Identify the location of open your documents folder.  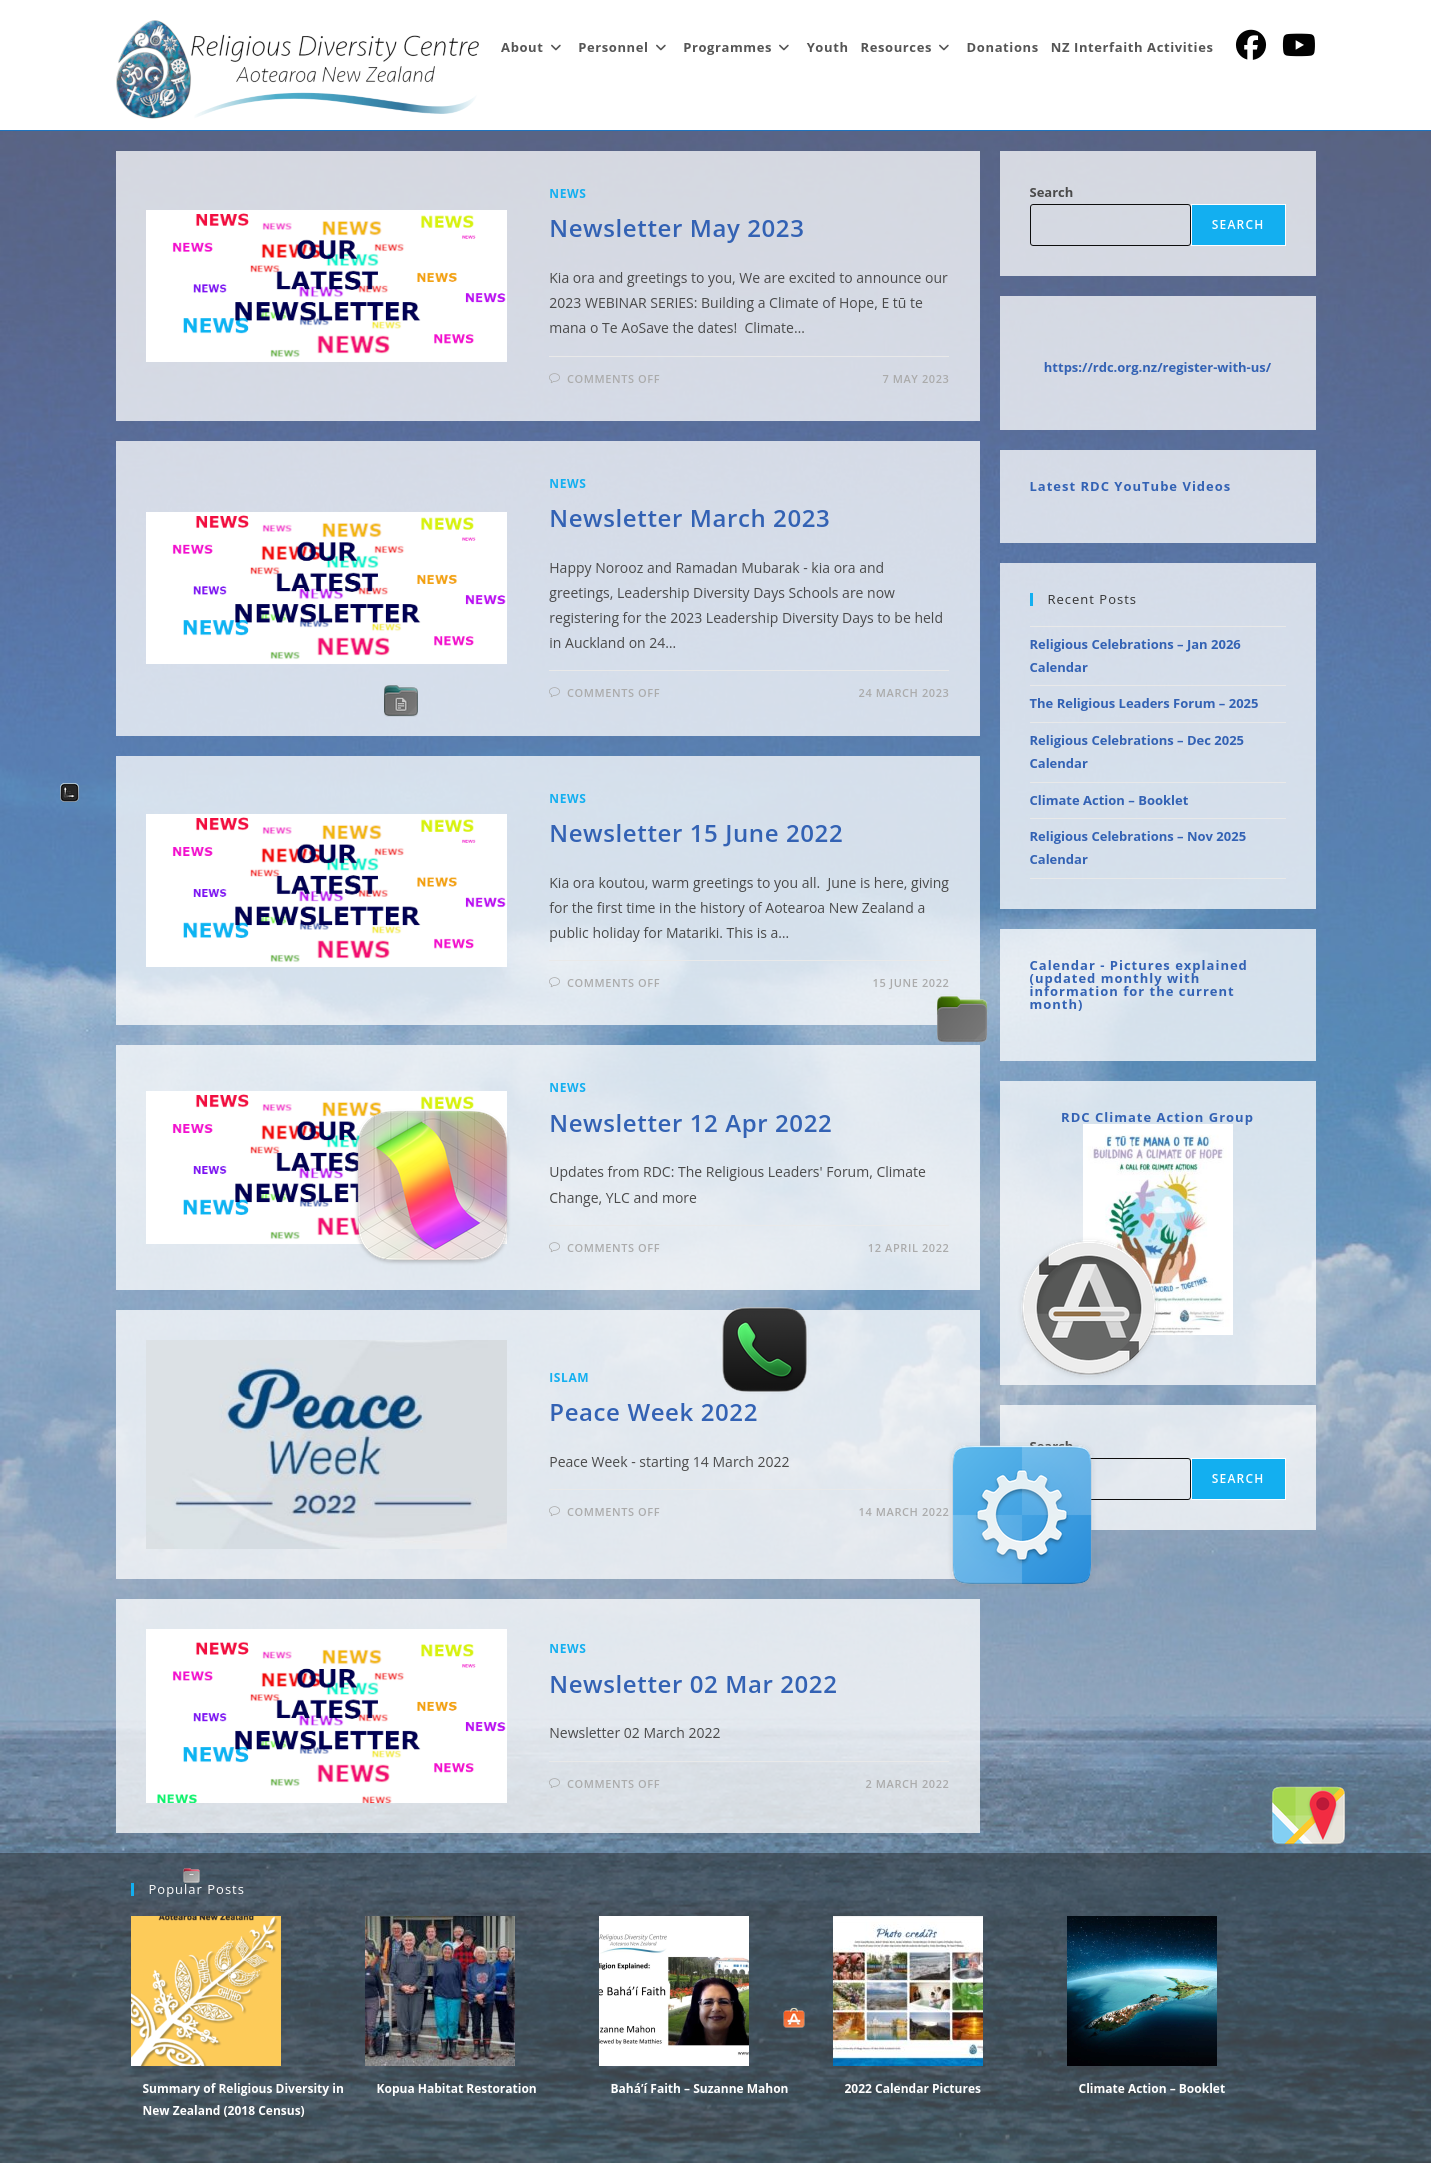
(401, 700).